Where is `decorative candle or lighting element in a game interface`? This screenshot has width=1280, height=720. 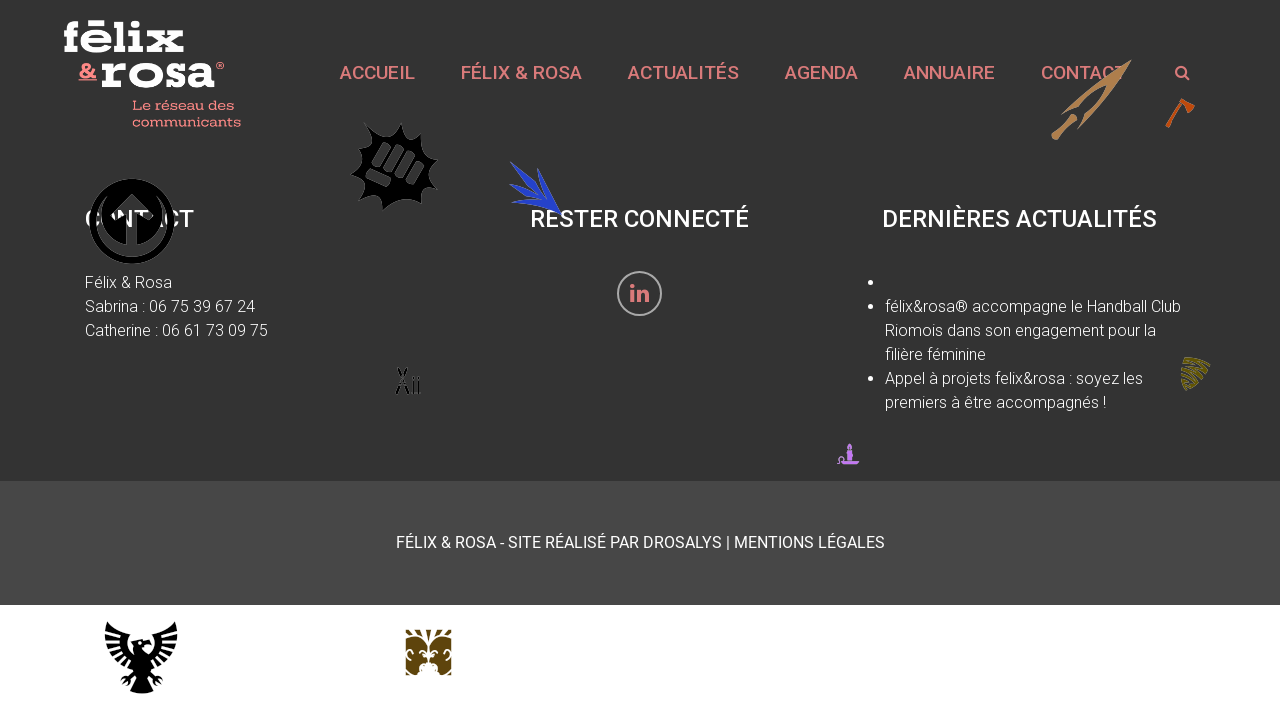
decorative candle or lighting element in a game interface is located at coordinates (848, 455).